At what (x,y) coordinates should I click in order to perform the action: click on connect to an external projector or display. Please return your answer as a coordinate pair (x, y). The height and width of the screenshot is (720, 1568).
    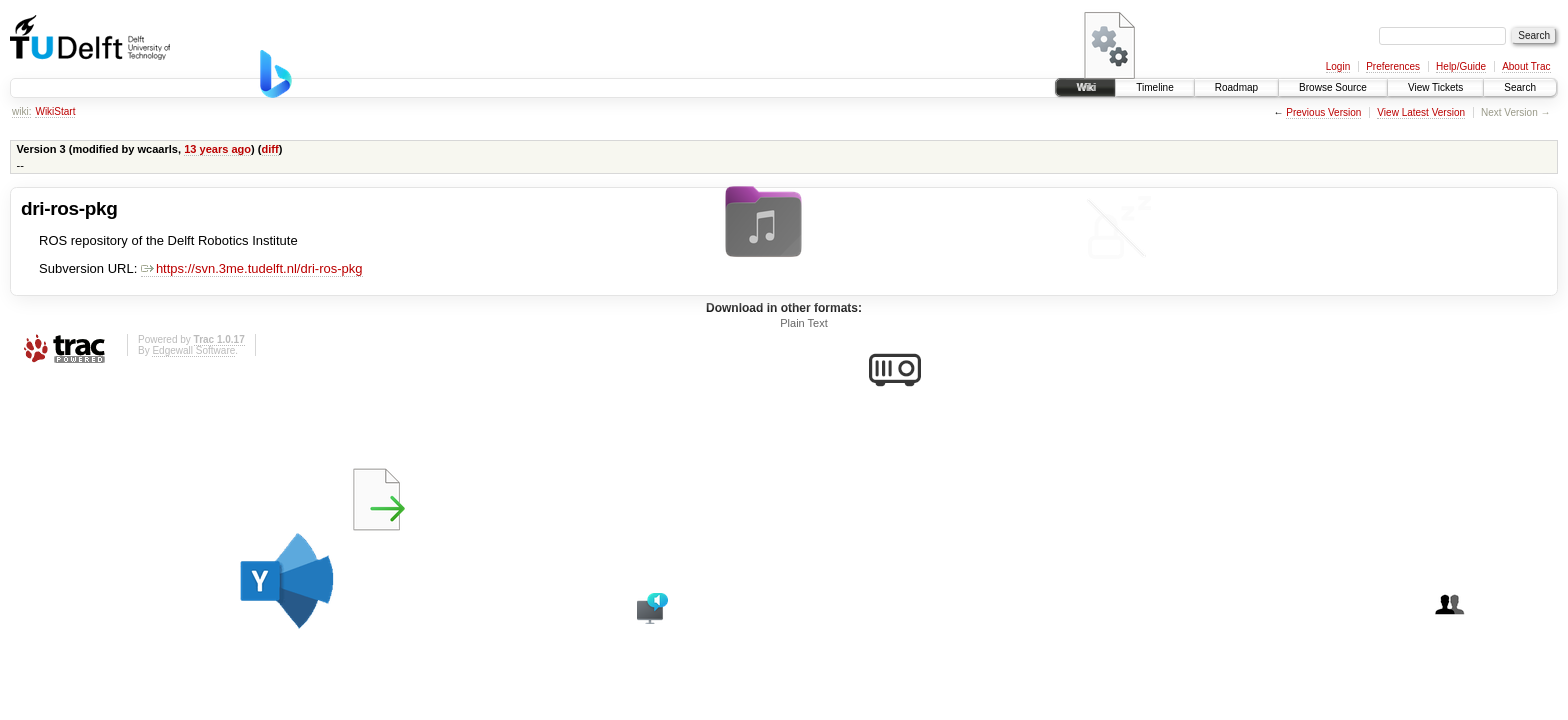
    Looking at the image, I should click on (895, 370).